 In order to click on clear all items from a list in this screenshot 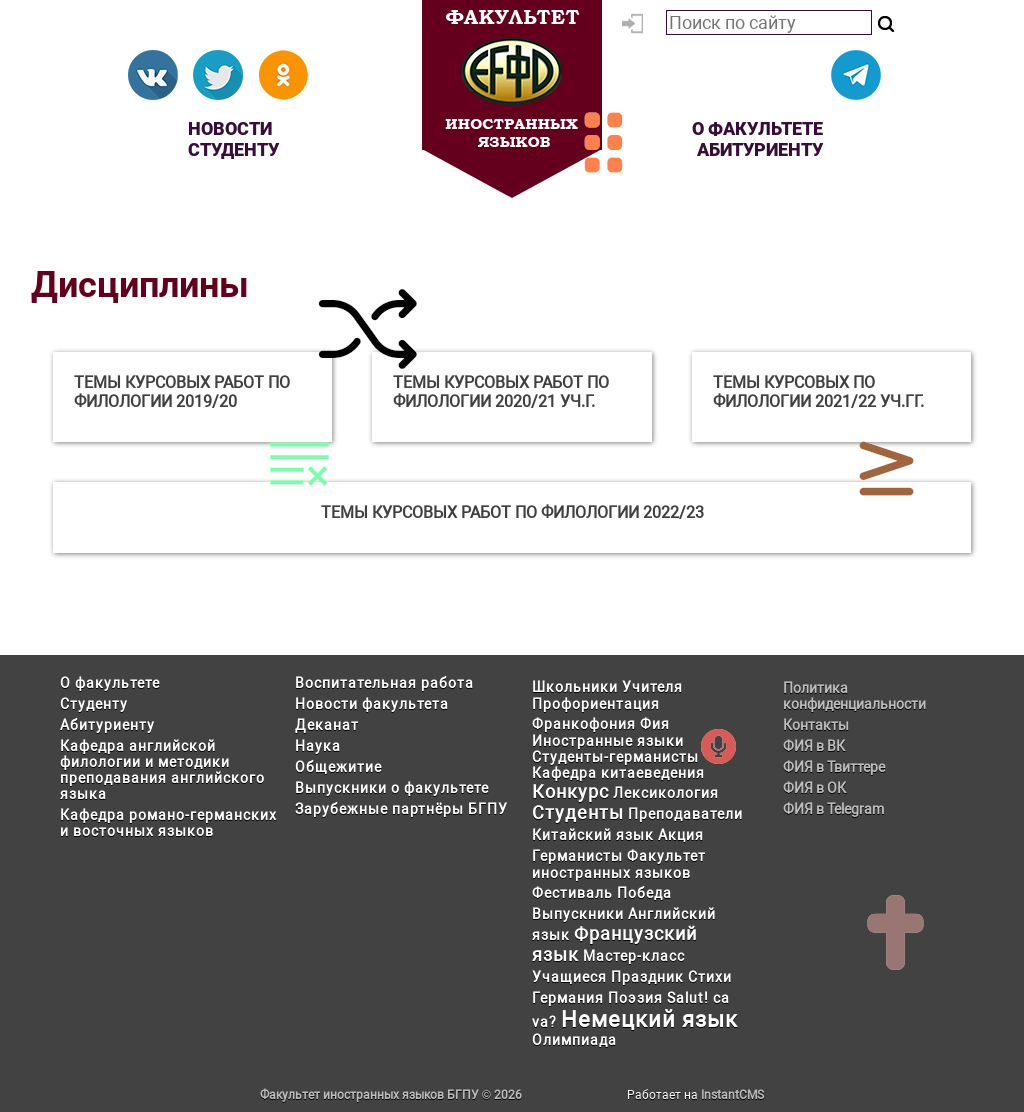, I will do `click(299, 463)`.